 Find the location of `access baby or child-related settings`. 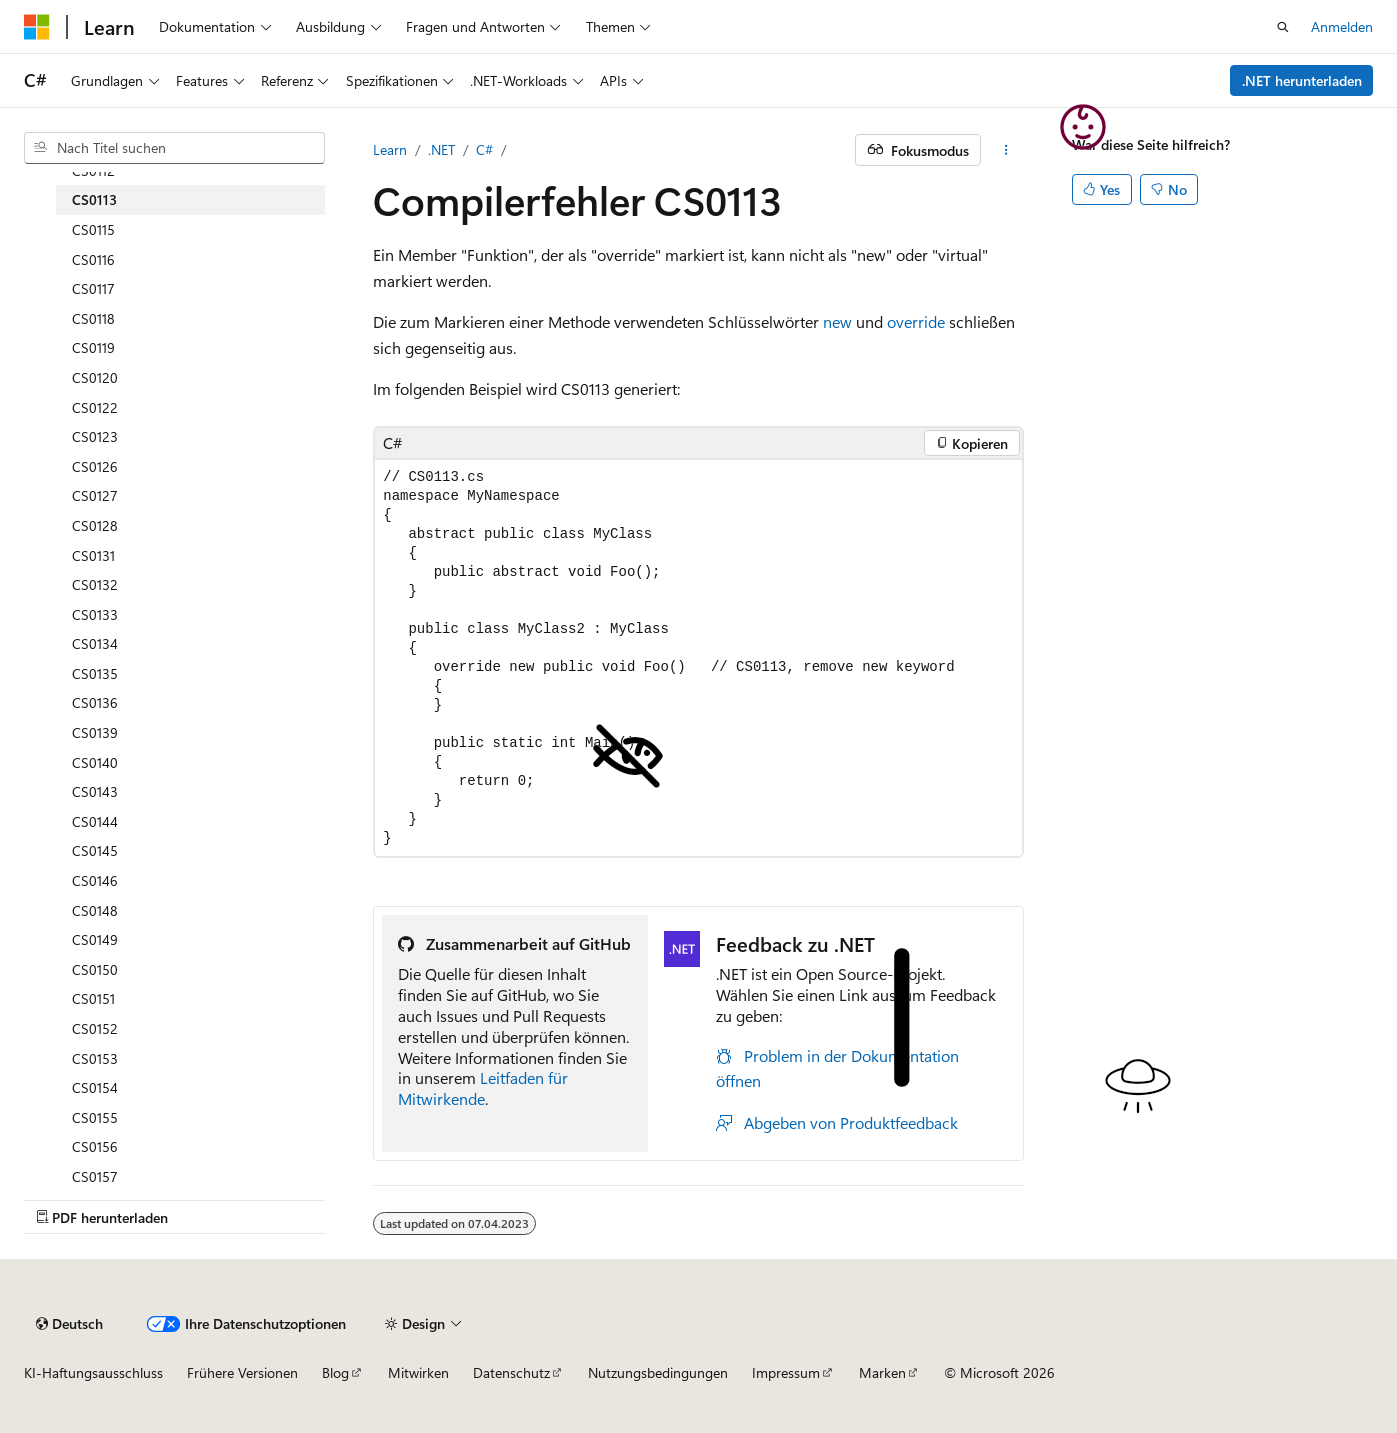

access baby or child-related settings is located at coordinates (1083, 127).